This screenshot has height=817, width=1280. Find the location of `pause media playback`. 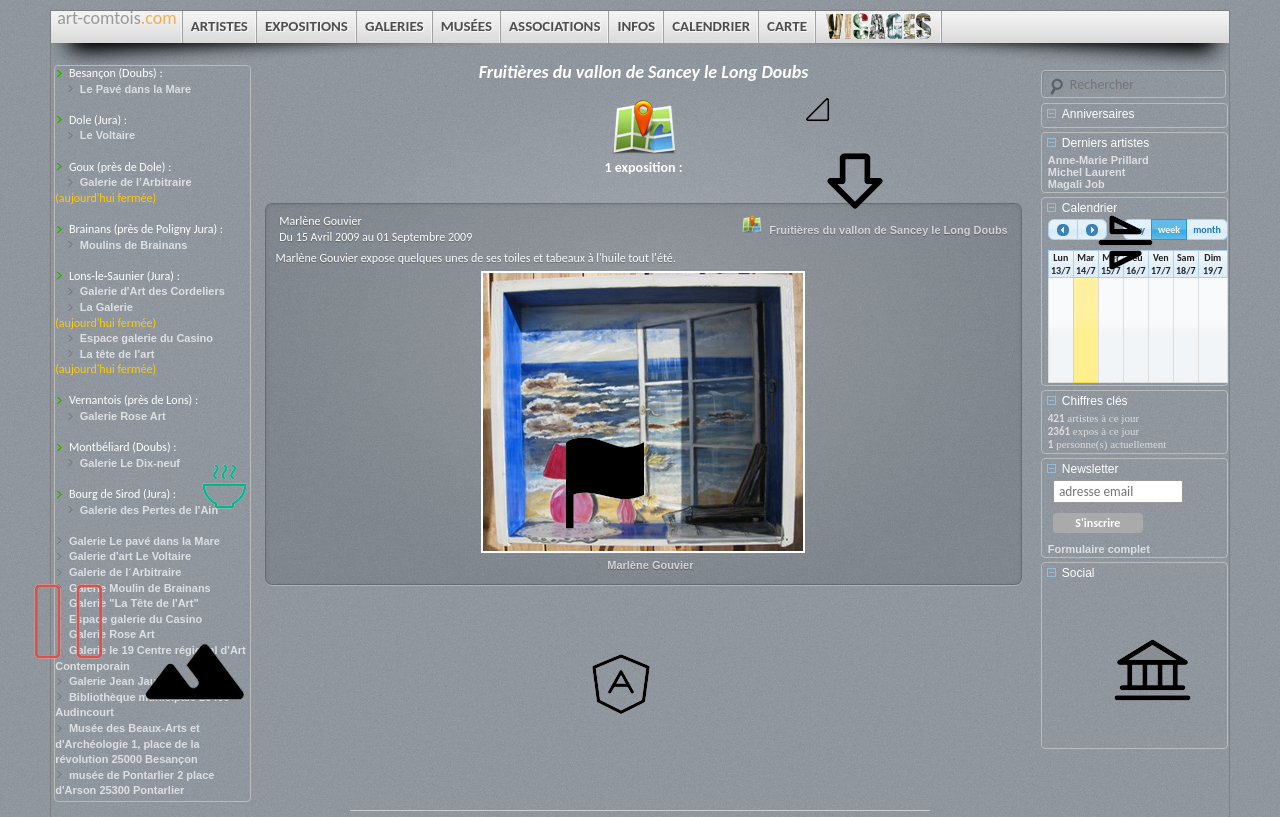

pause media playback is located at coordinates (68, 621).